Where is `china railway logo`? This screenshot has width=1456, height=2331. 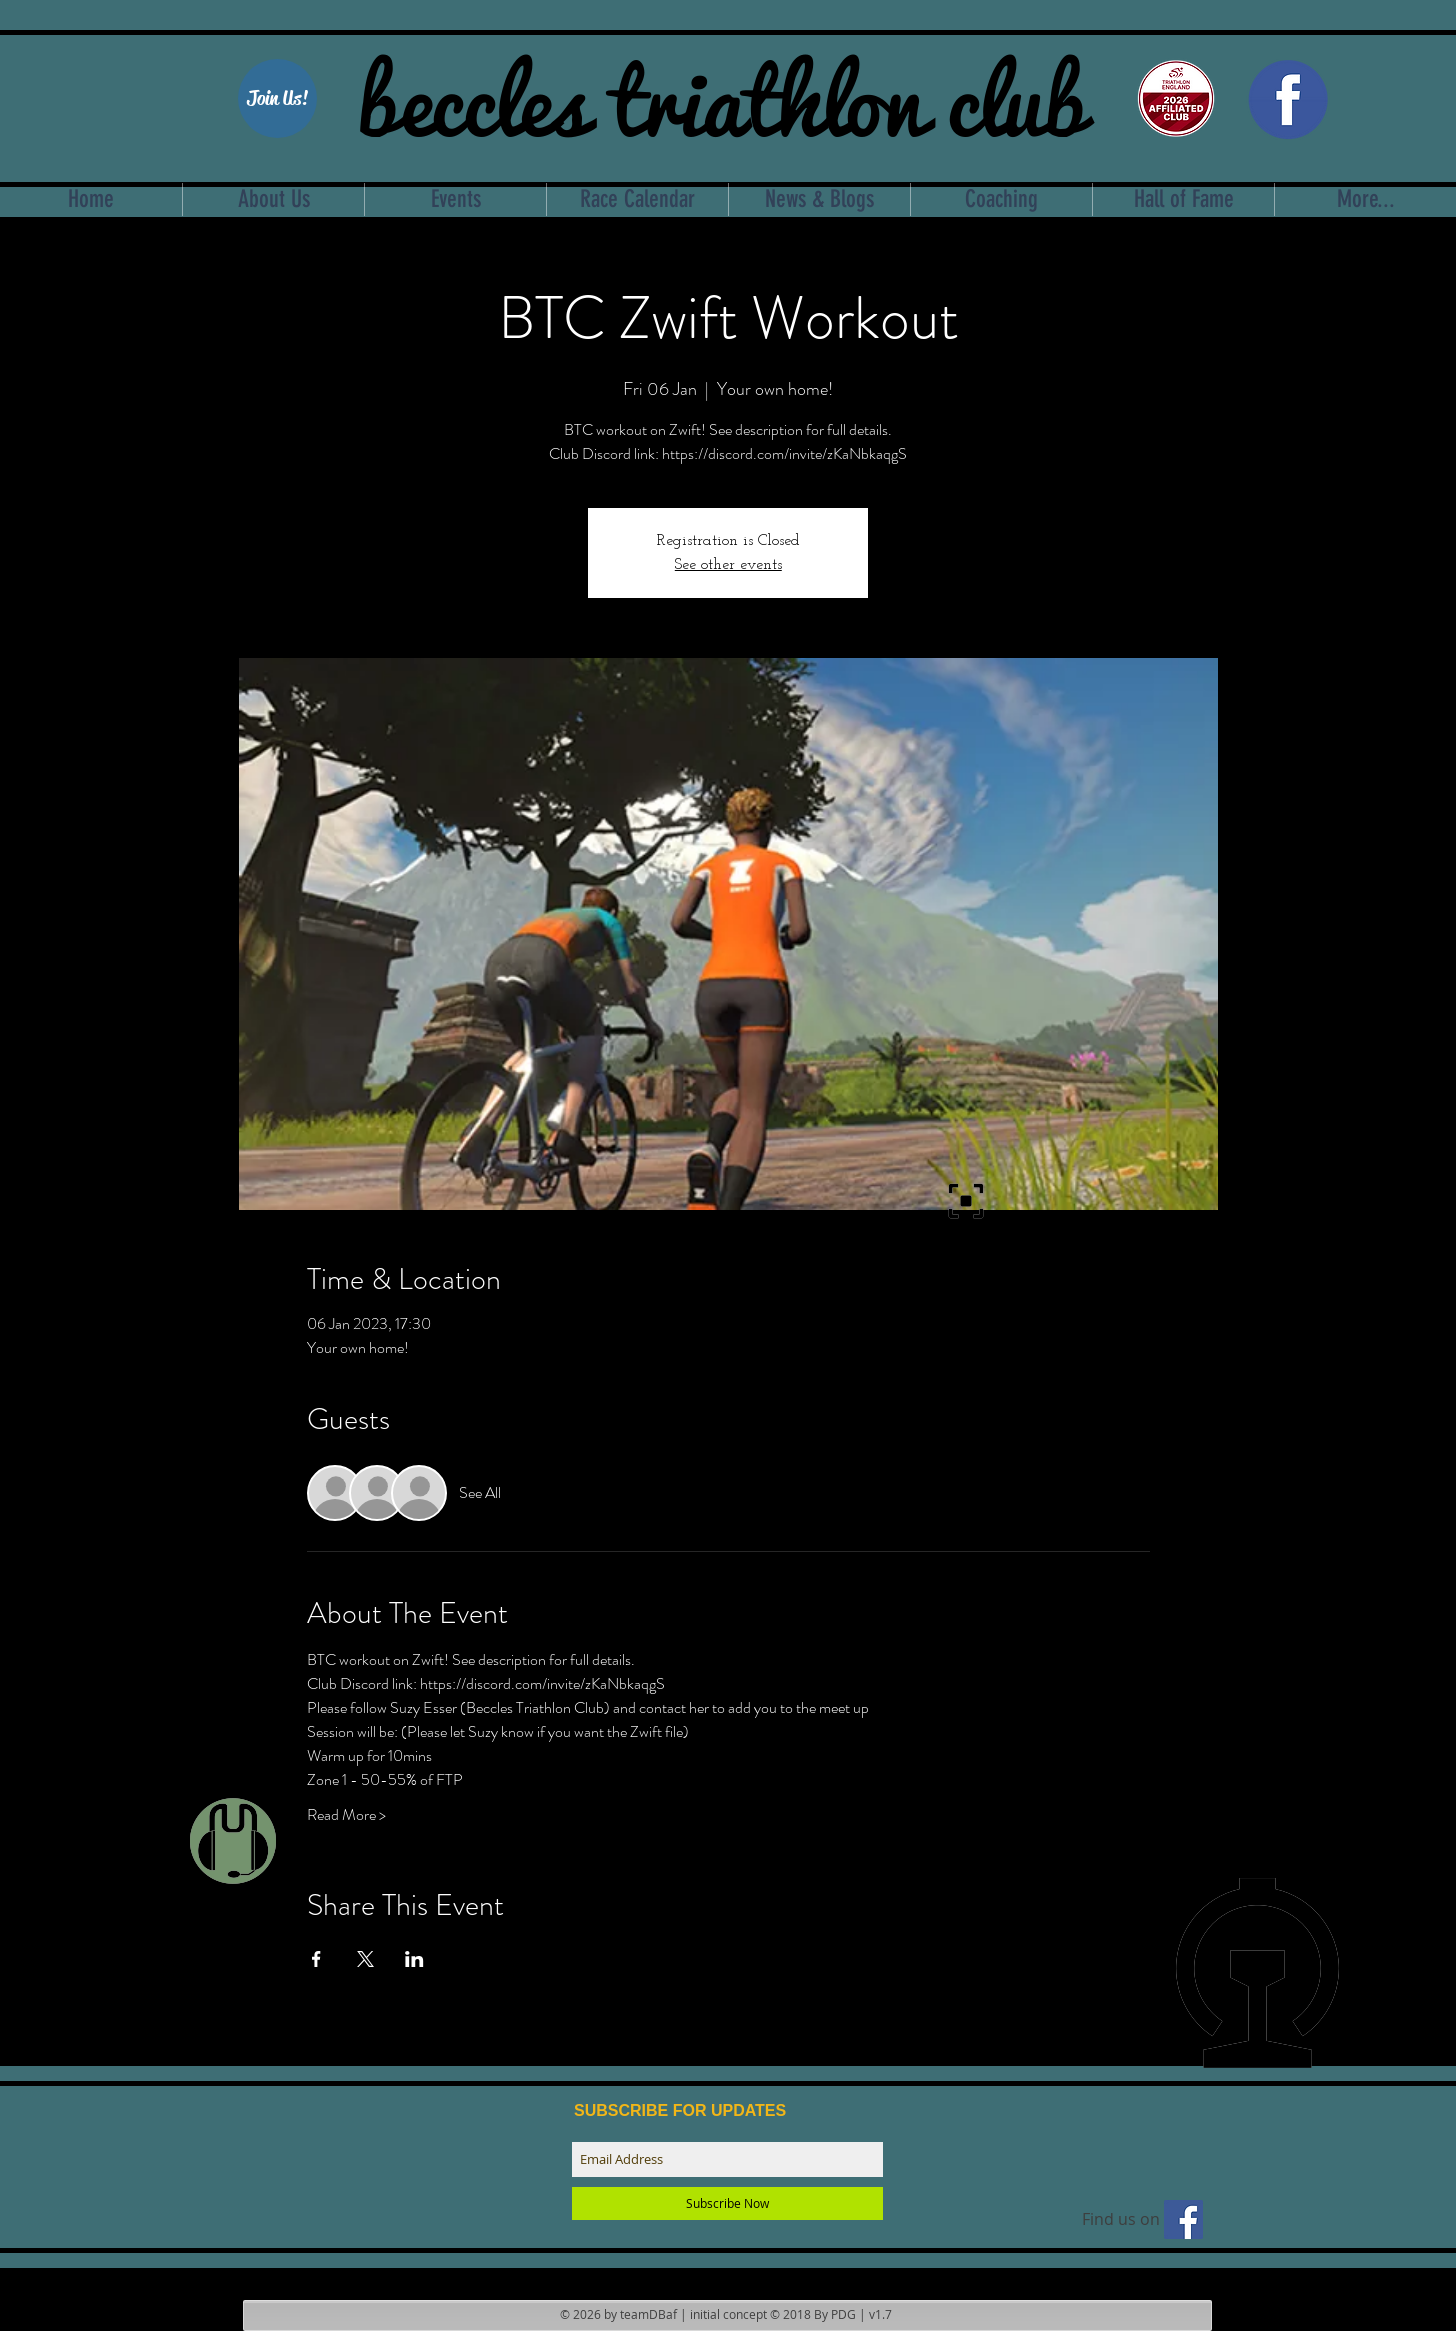 china railway logo is located at coordinates (1257, 1977).